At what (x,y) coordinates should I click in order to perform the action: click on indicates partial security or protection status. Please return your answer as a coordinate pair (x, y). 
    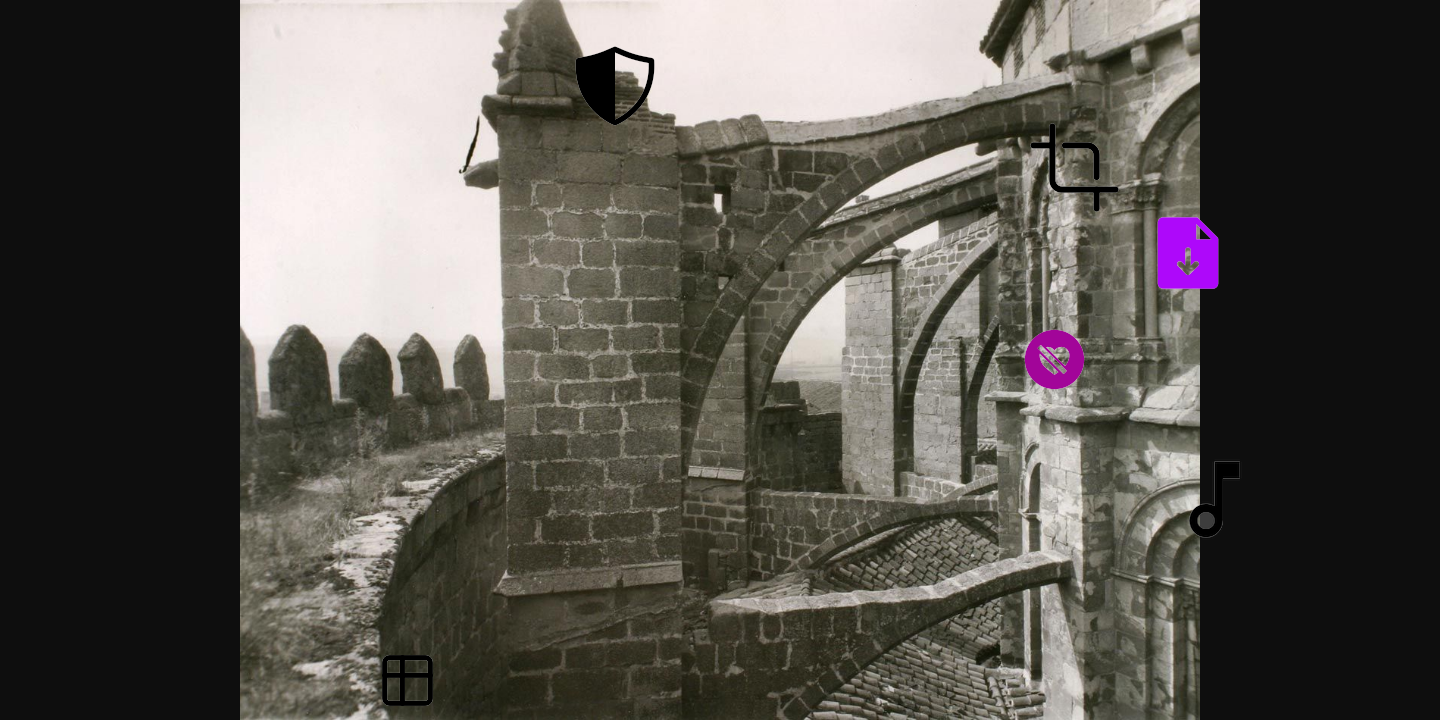
    Looking at the image, I should click on (615, 86).